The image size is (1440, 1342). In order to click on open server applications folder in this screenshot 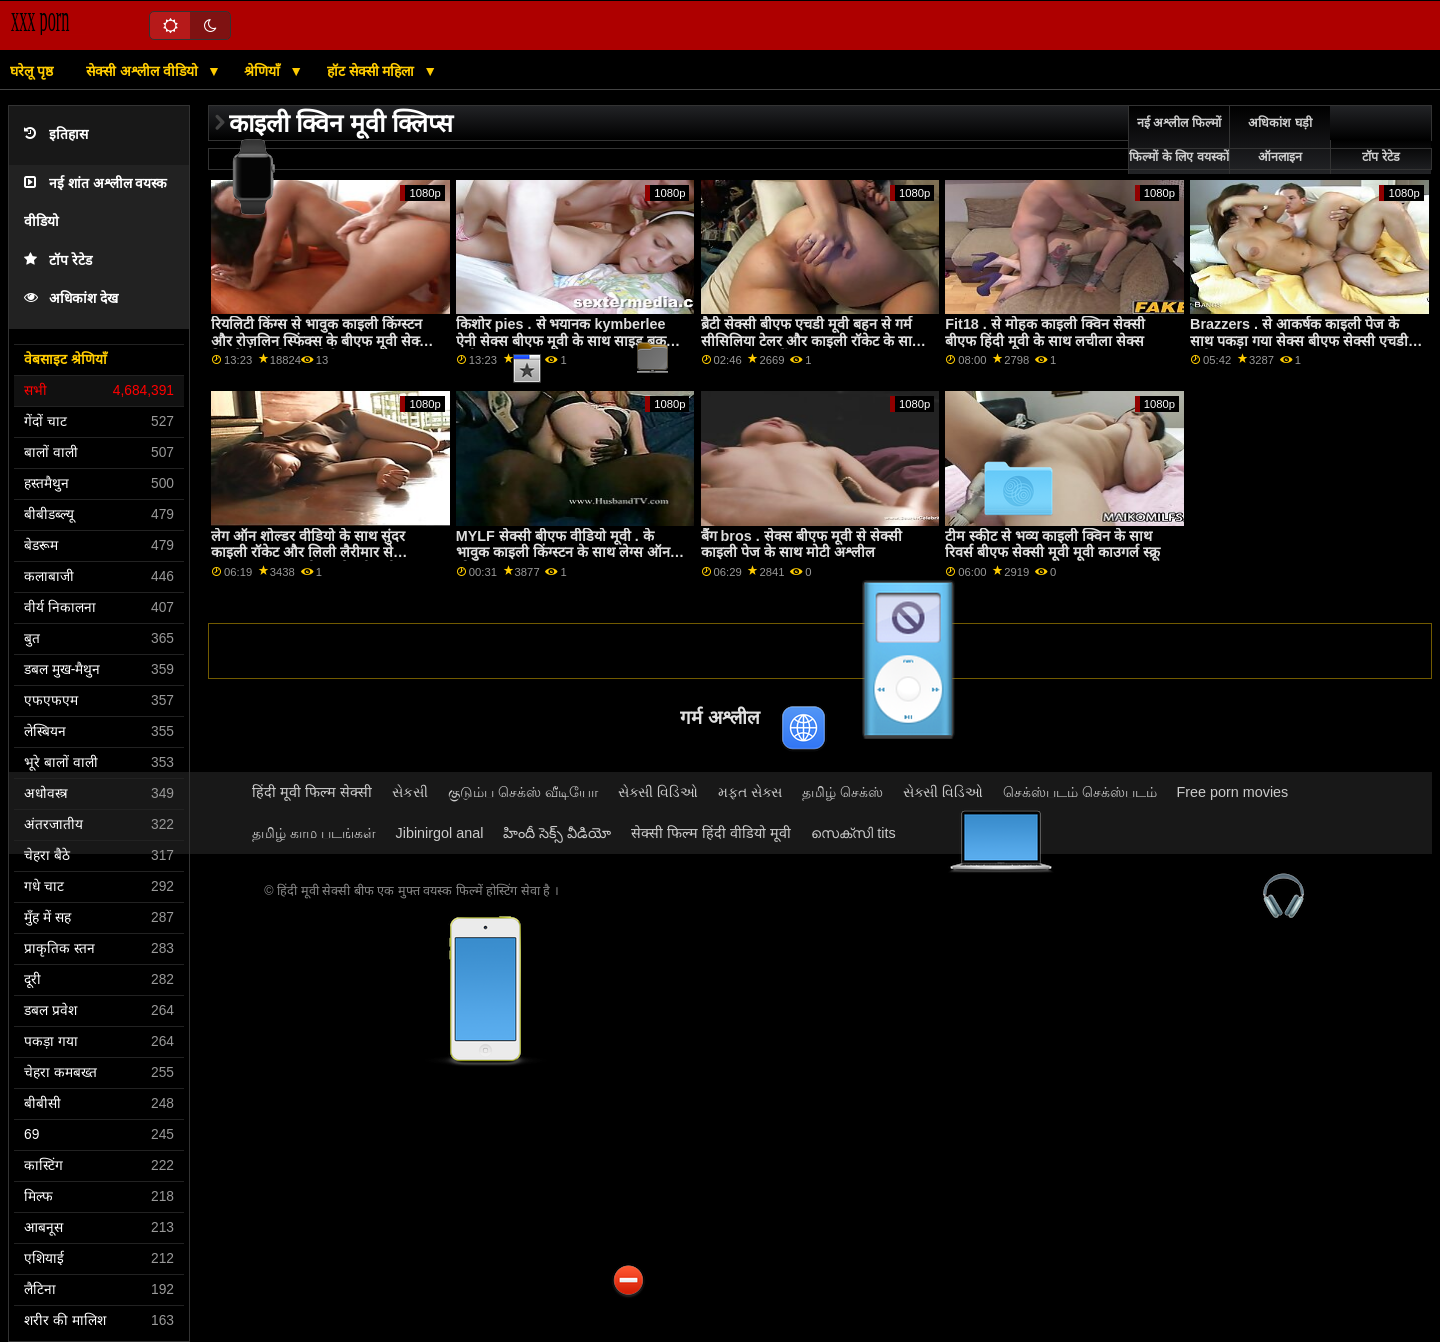, I will do `click(1018, 488)`.